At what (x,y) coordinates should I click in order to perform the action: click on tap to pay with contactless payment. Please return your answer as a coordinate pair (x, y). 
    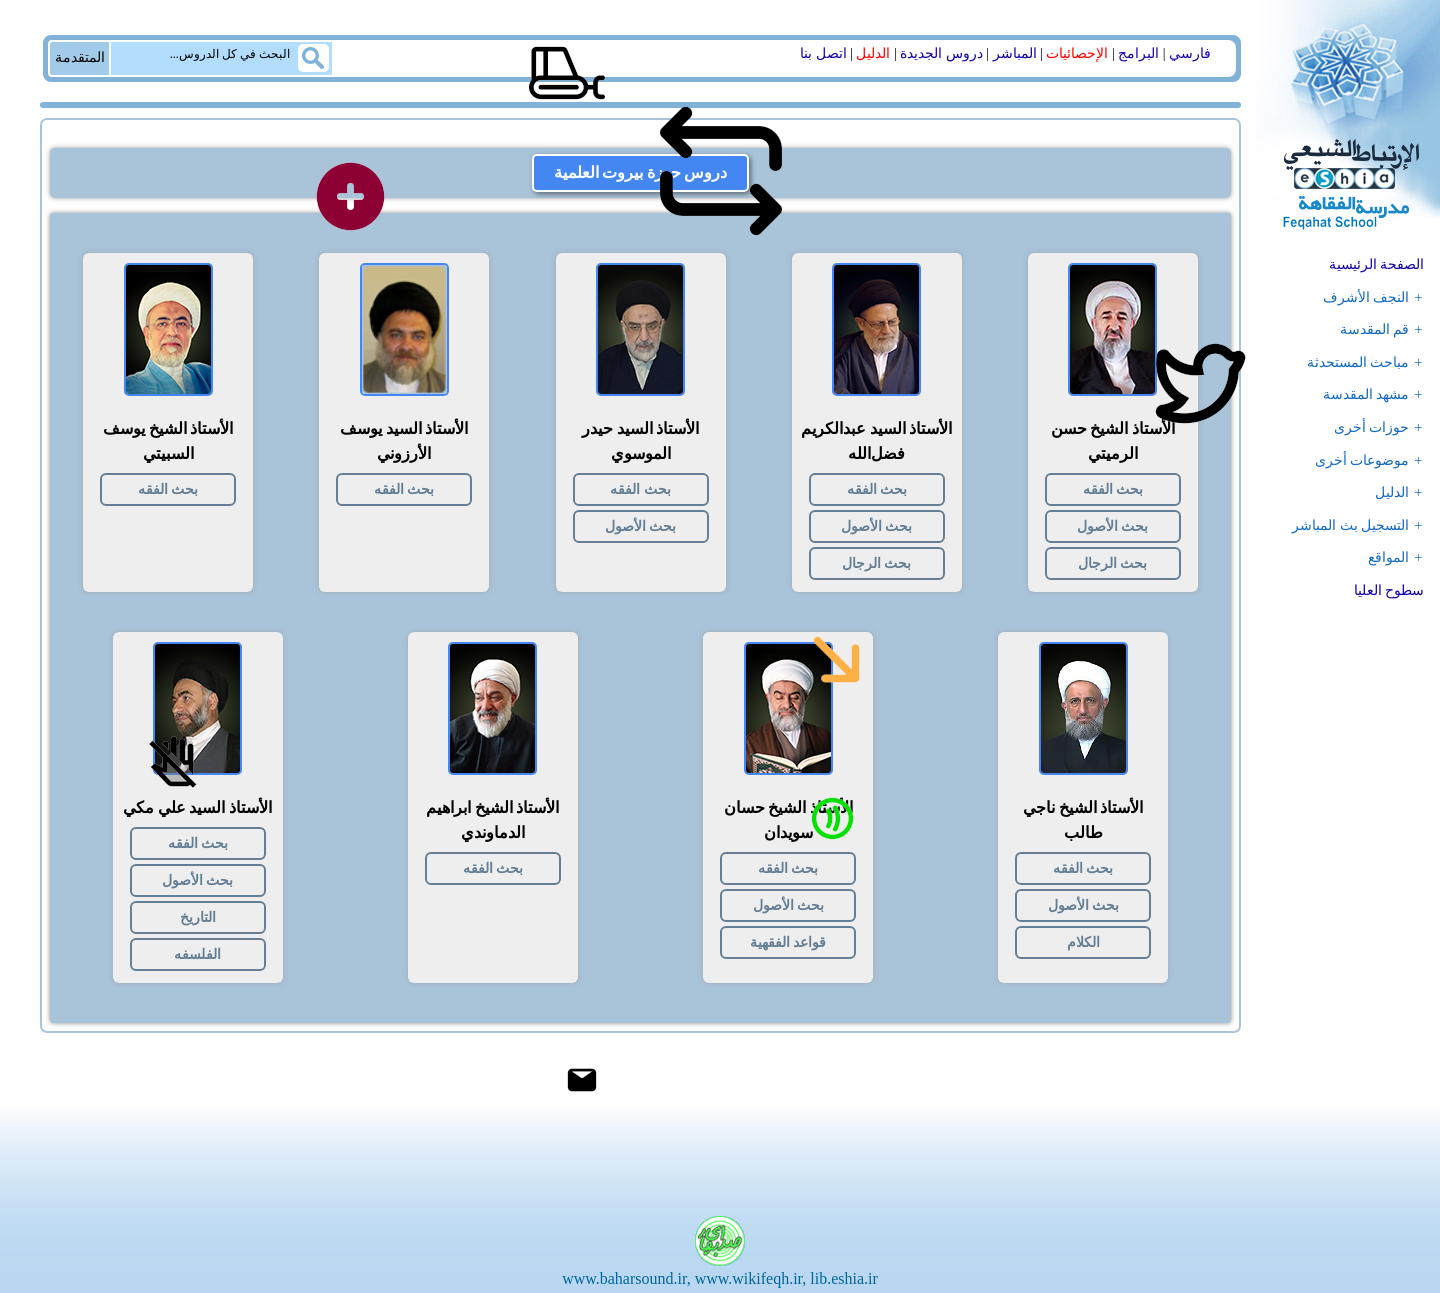
    Looking at the image, I should click on (832, 818).